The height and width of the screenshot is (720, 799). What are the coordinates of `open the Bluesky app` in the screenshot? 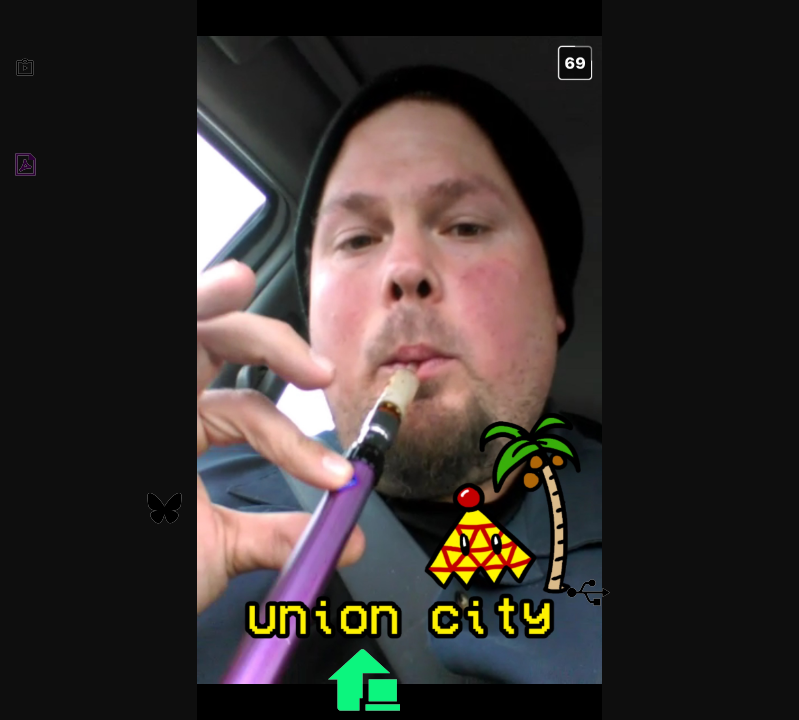 It's located at (164, 507).